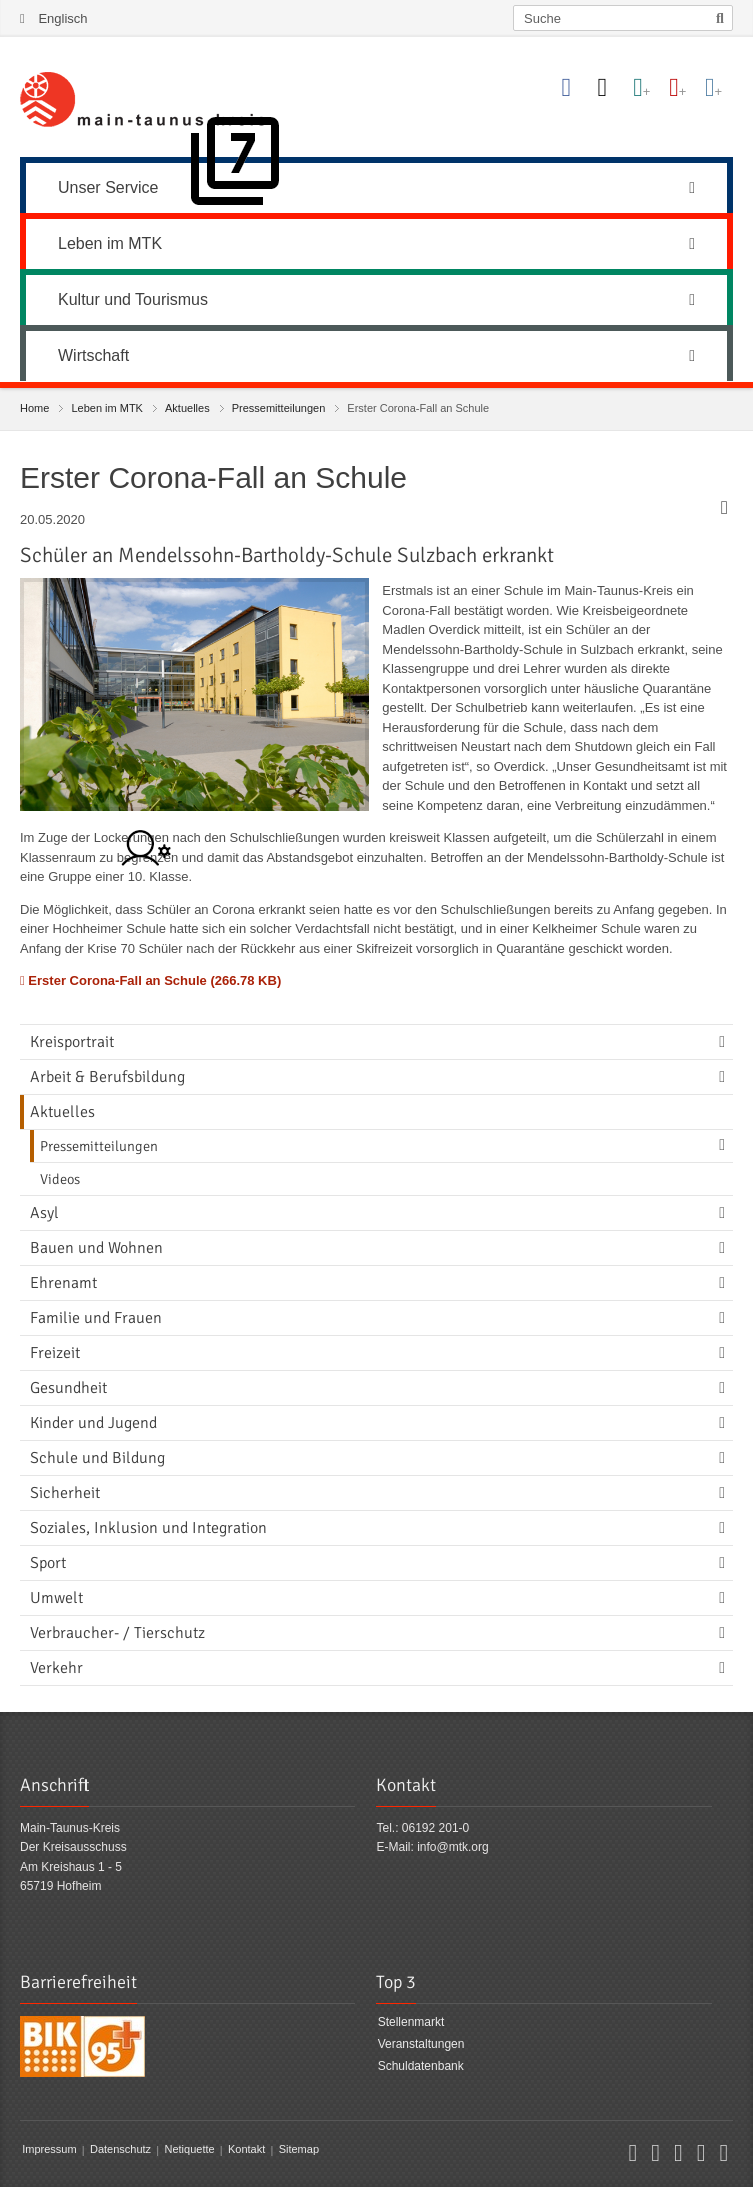 The image size is (753, 2187). Describe the element at coordinates (144, 849) in the screenshot. I see `access user settings` at that location.